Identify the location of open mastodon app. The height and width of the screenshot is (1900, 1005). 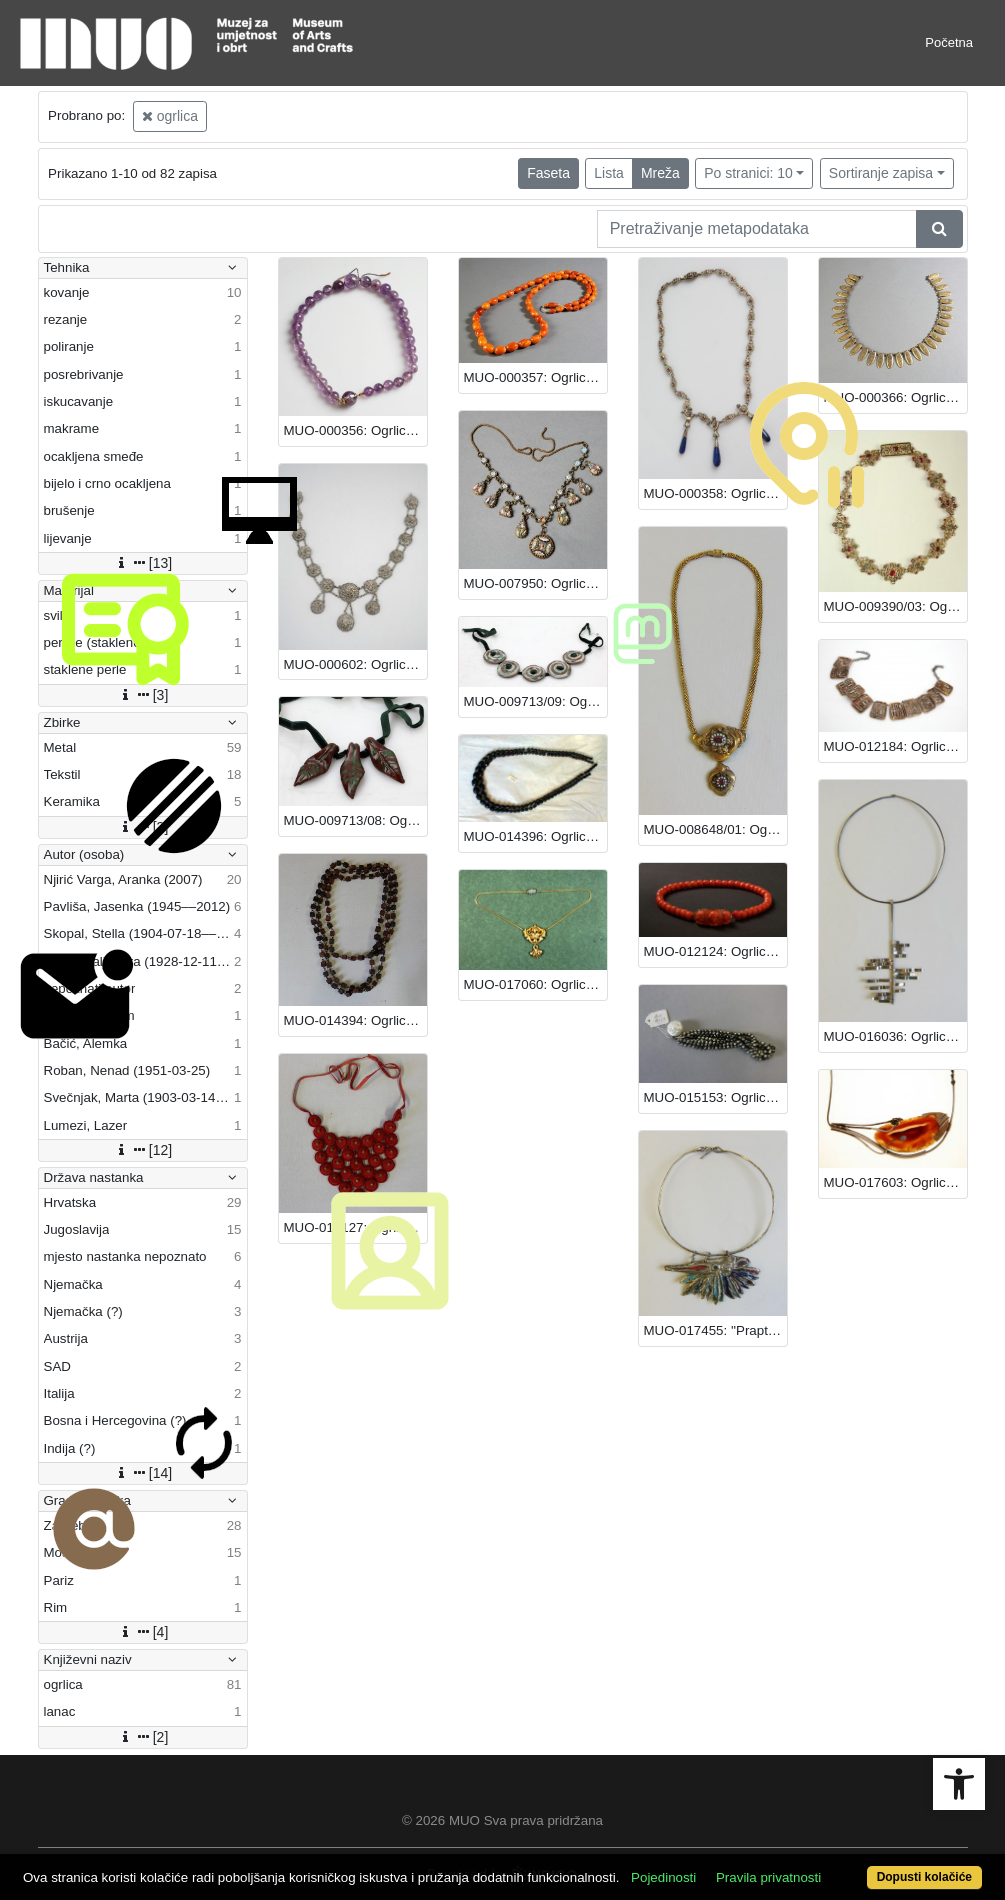
(642, 632).